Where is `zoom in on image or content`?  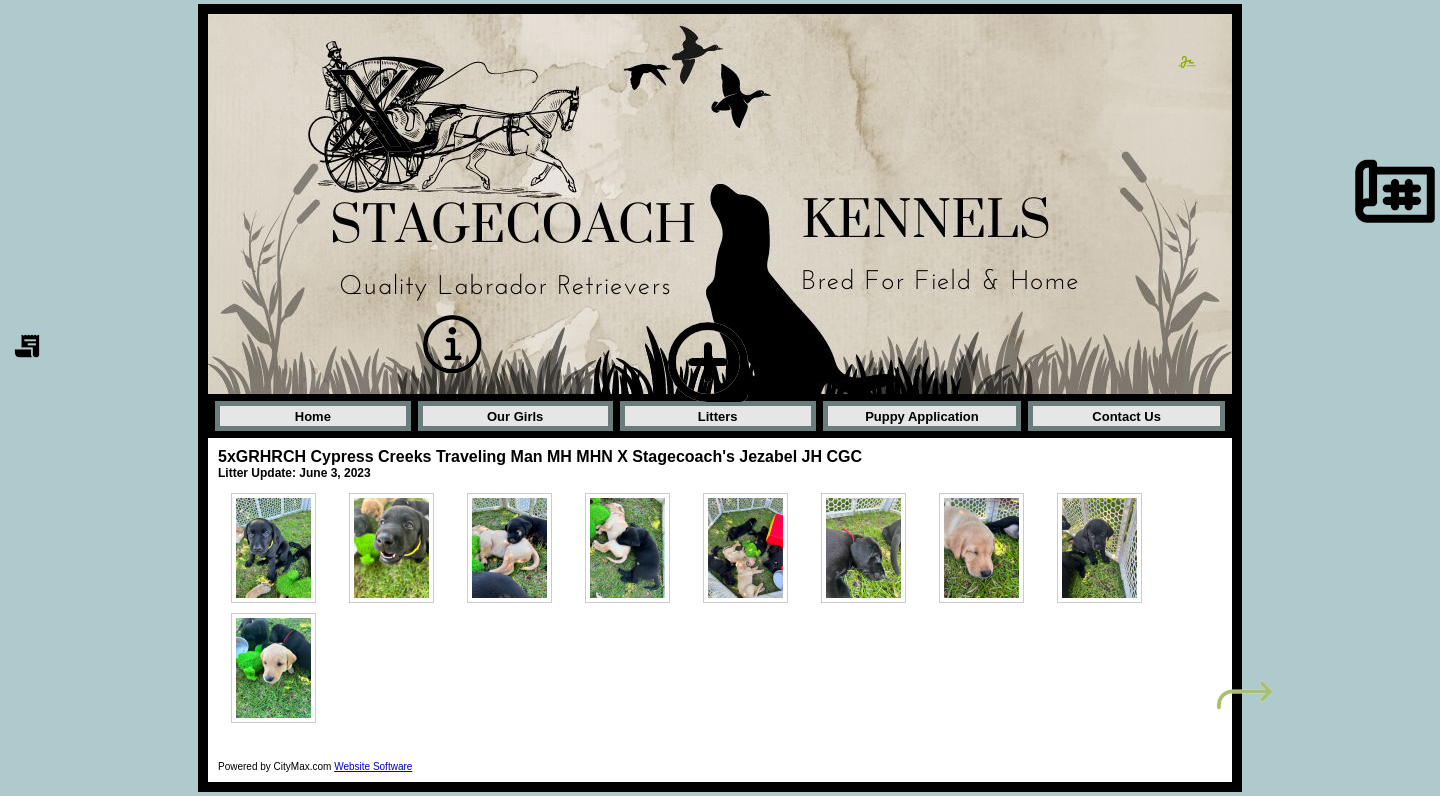
zoom in on image or content is located at coordinates (708, 362).